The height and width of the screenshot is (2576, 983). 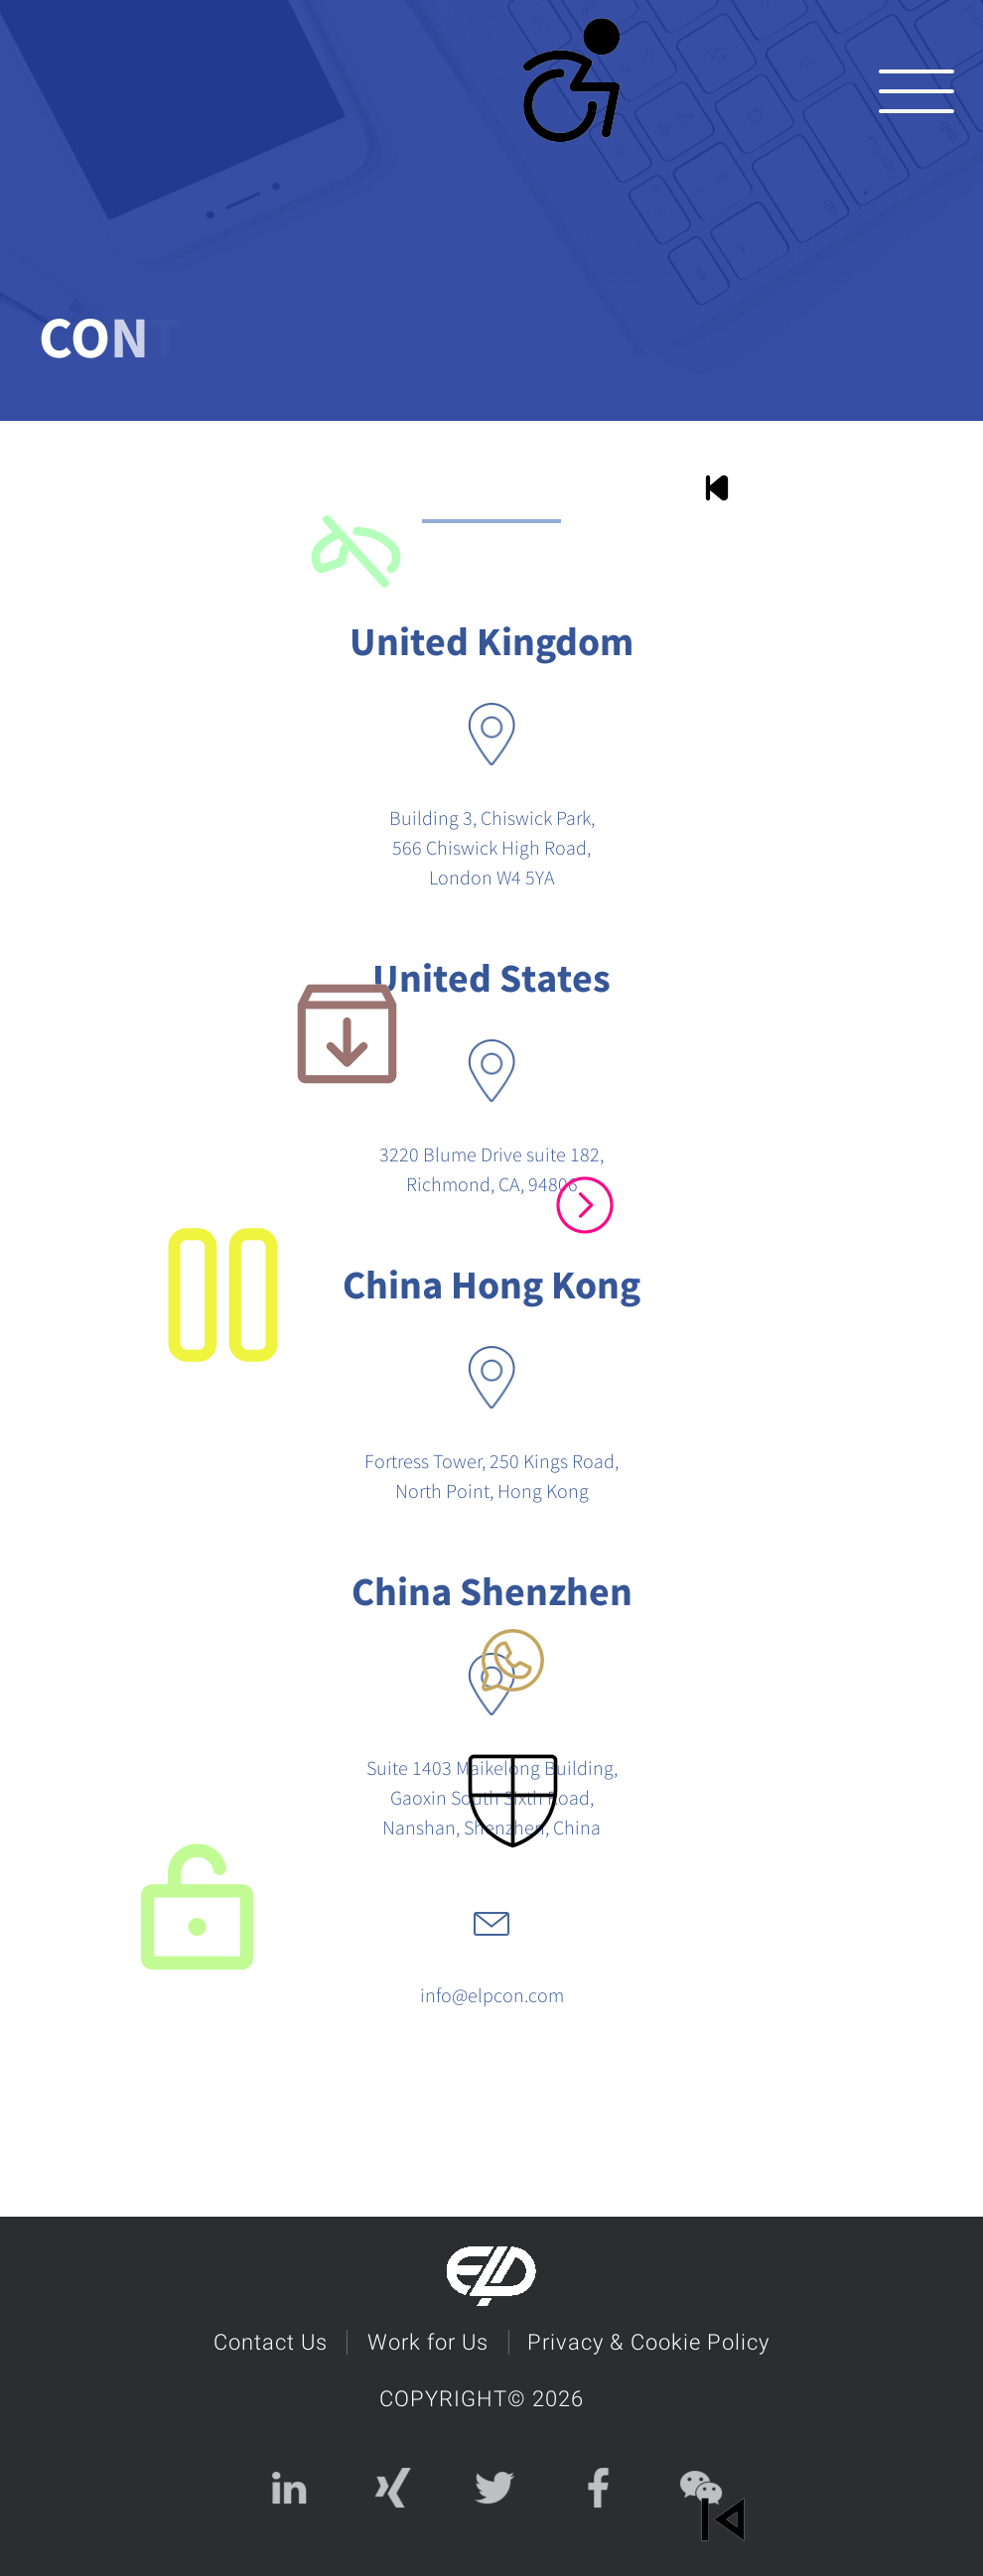 I want to click on stretch or resize content vertically, so click(x=222, y=1294).